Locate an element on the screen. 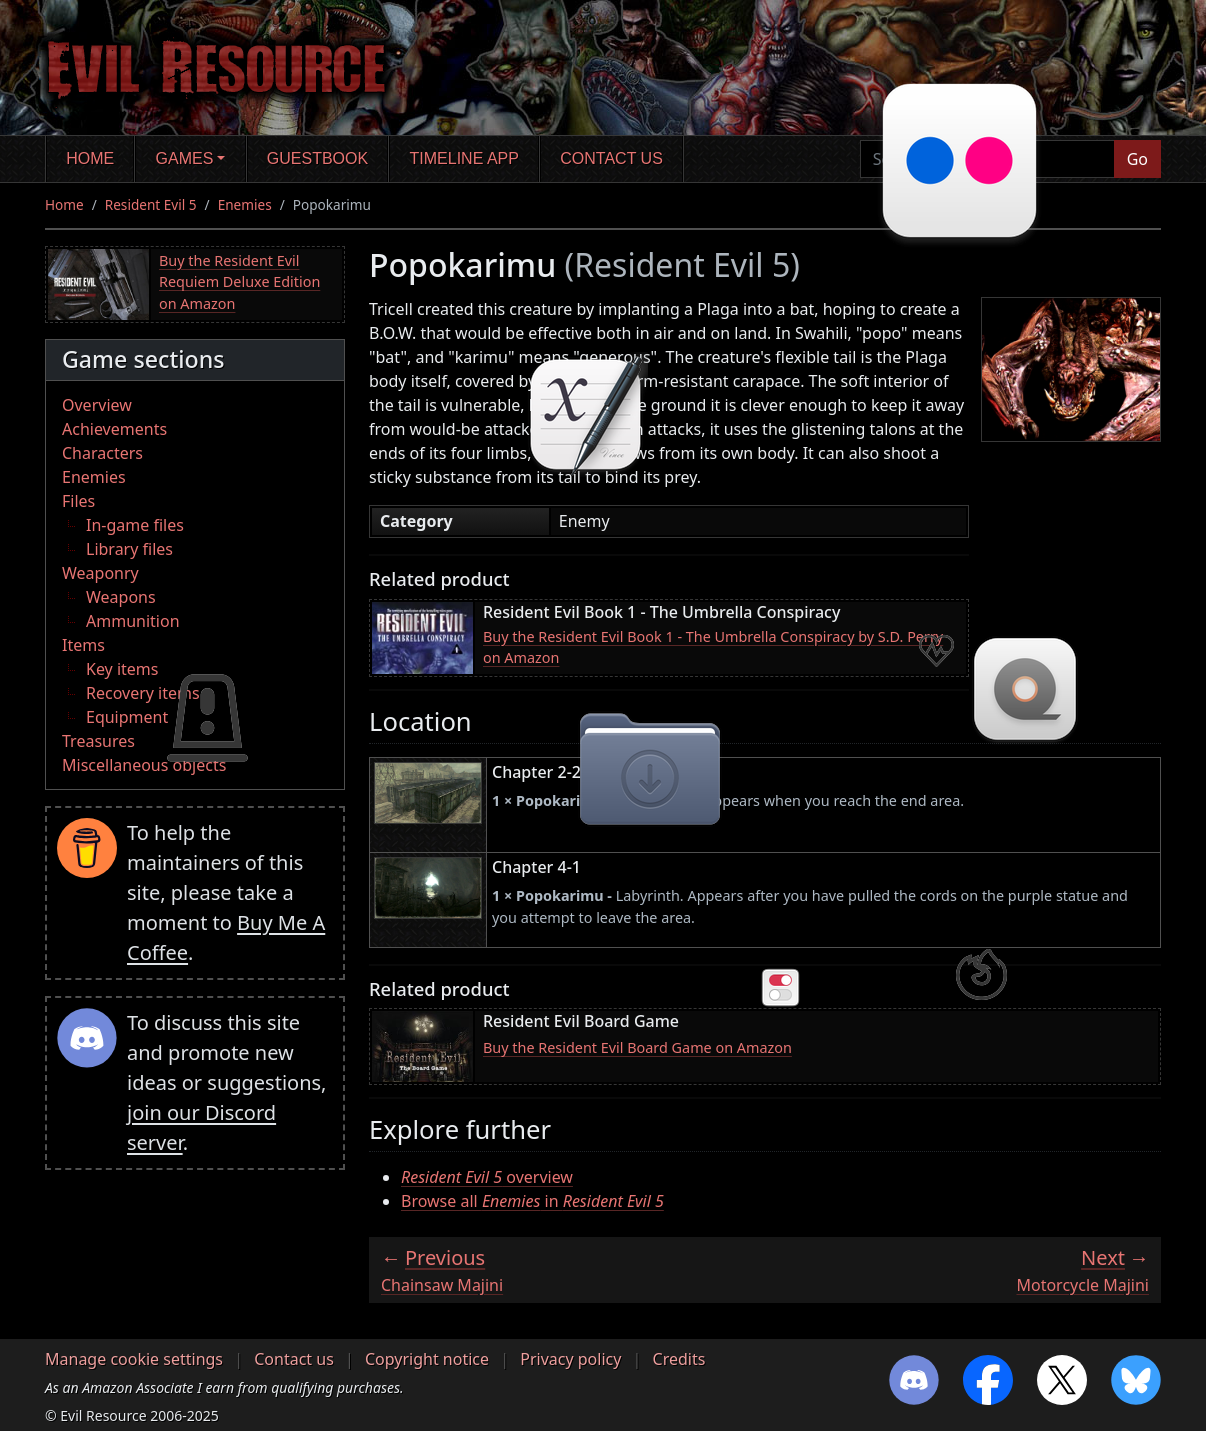 The height and width of the screenshot is (1431, 1206). open health or fitness app is located at coordinates (936, 650).